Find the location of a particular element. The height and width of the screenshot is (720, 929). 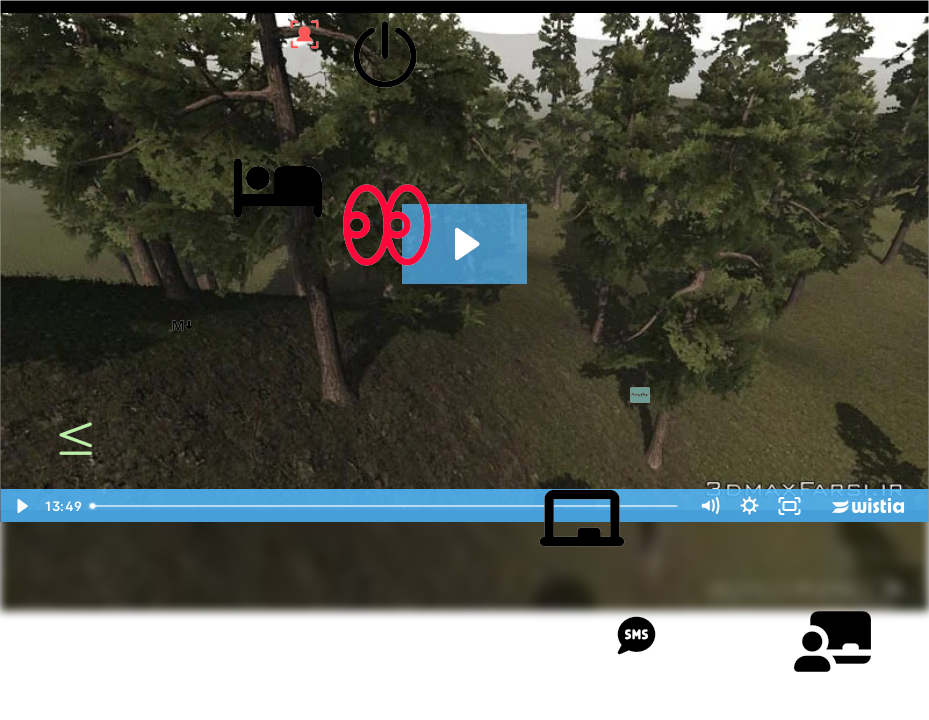

indicates someone is viewing or watching is located at coordinates (387, 225).